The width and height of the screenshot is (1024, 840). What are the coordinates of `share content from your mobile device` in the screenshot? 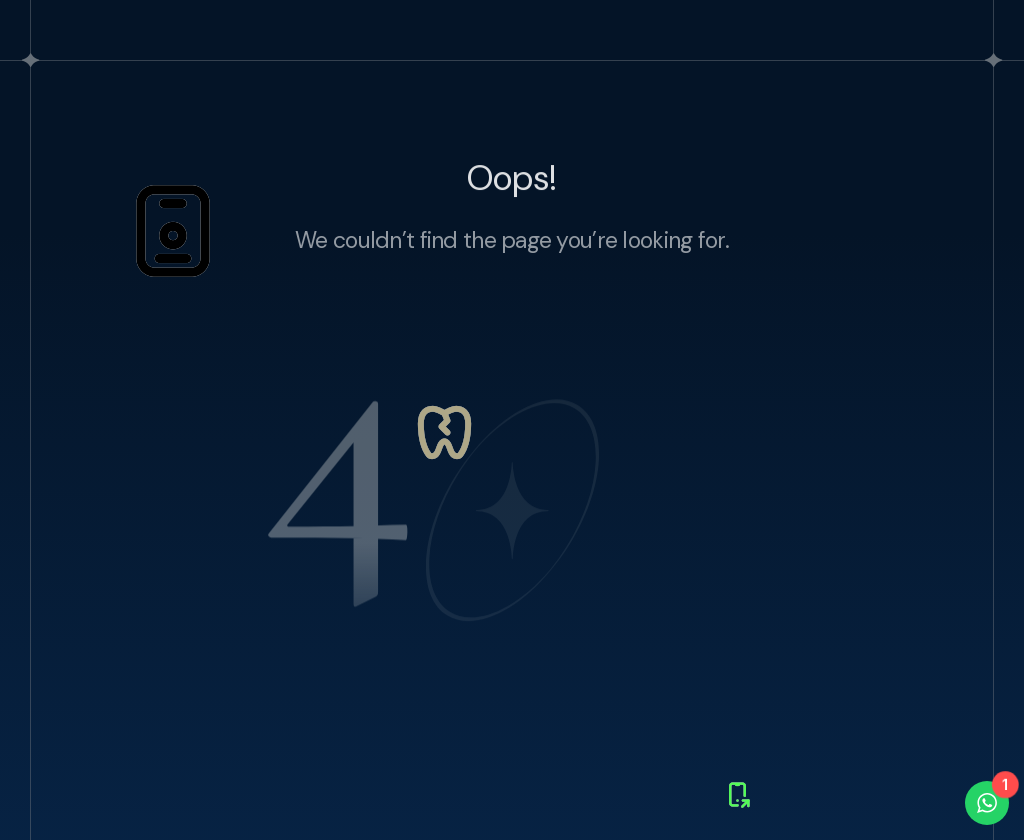 It's located at (737, 794).